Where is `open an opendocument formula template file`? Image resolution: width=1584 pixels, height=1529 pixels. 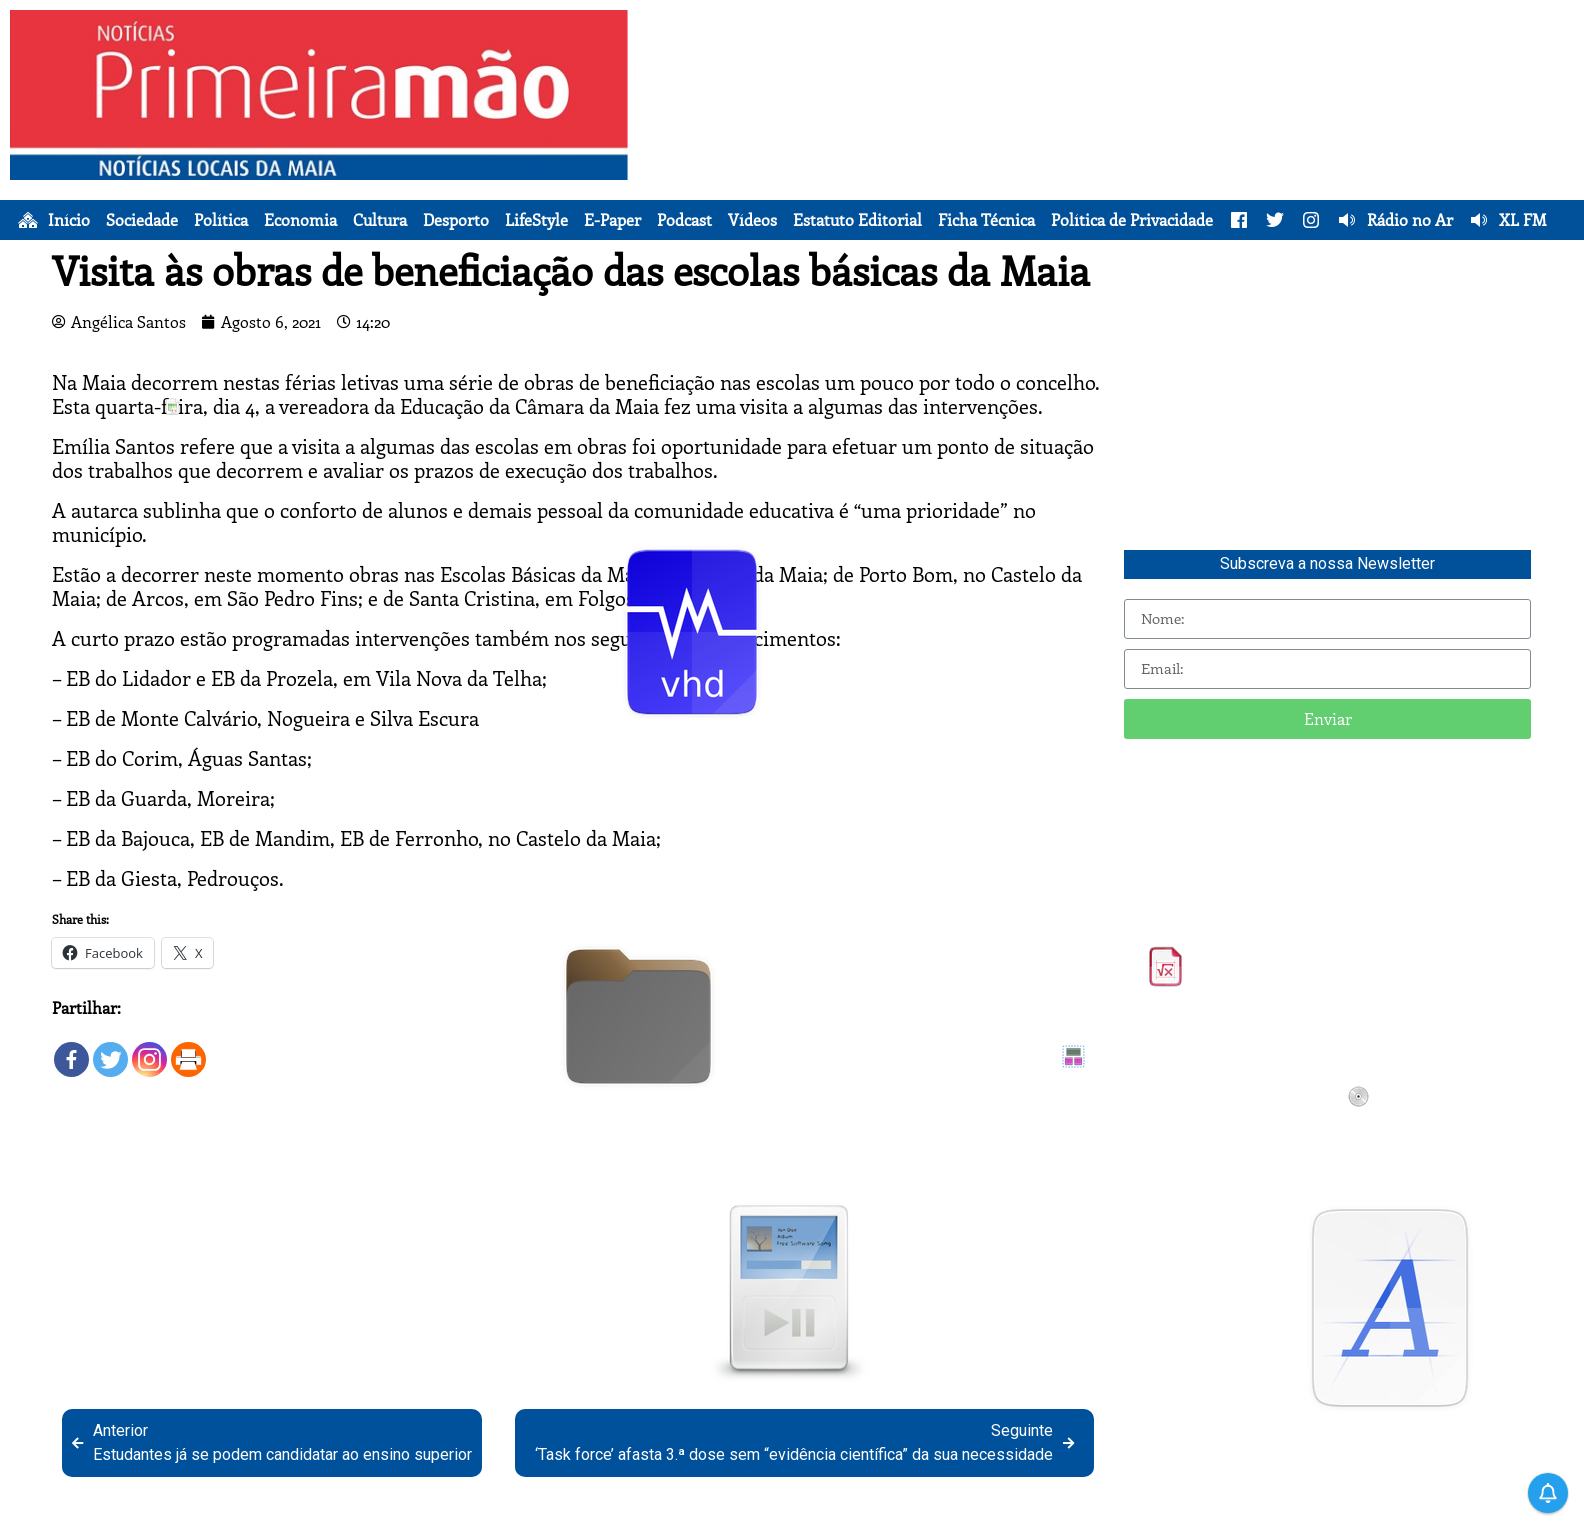 open an opendocument formula template file is located at coordinates (1165, 966).